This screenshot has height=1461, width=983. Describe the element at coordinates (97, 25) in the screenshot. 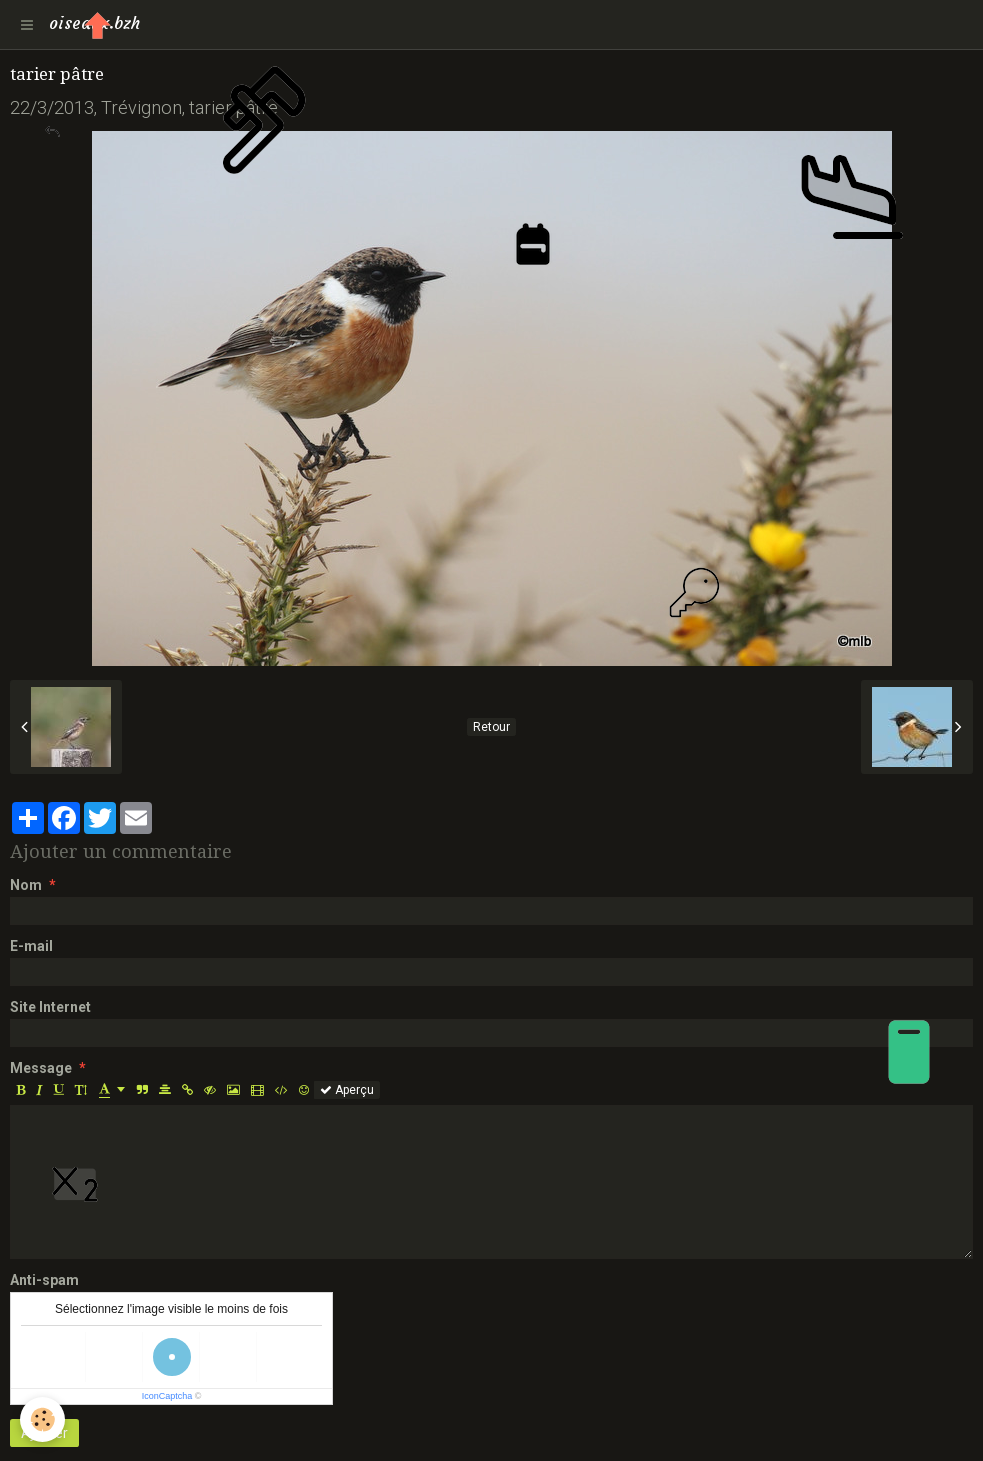

I see `scroll to top of page` at that location.